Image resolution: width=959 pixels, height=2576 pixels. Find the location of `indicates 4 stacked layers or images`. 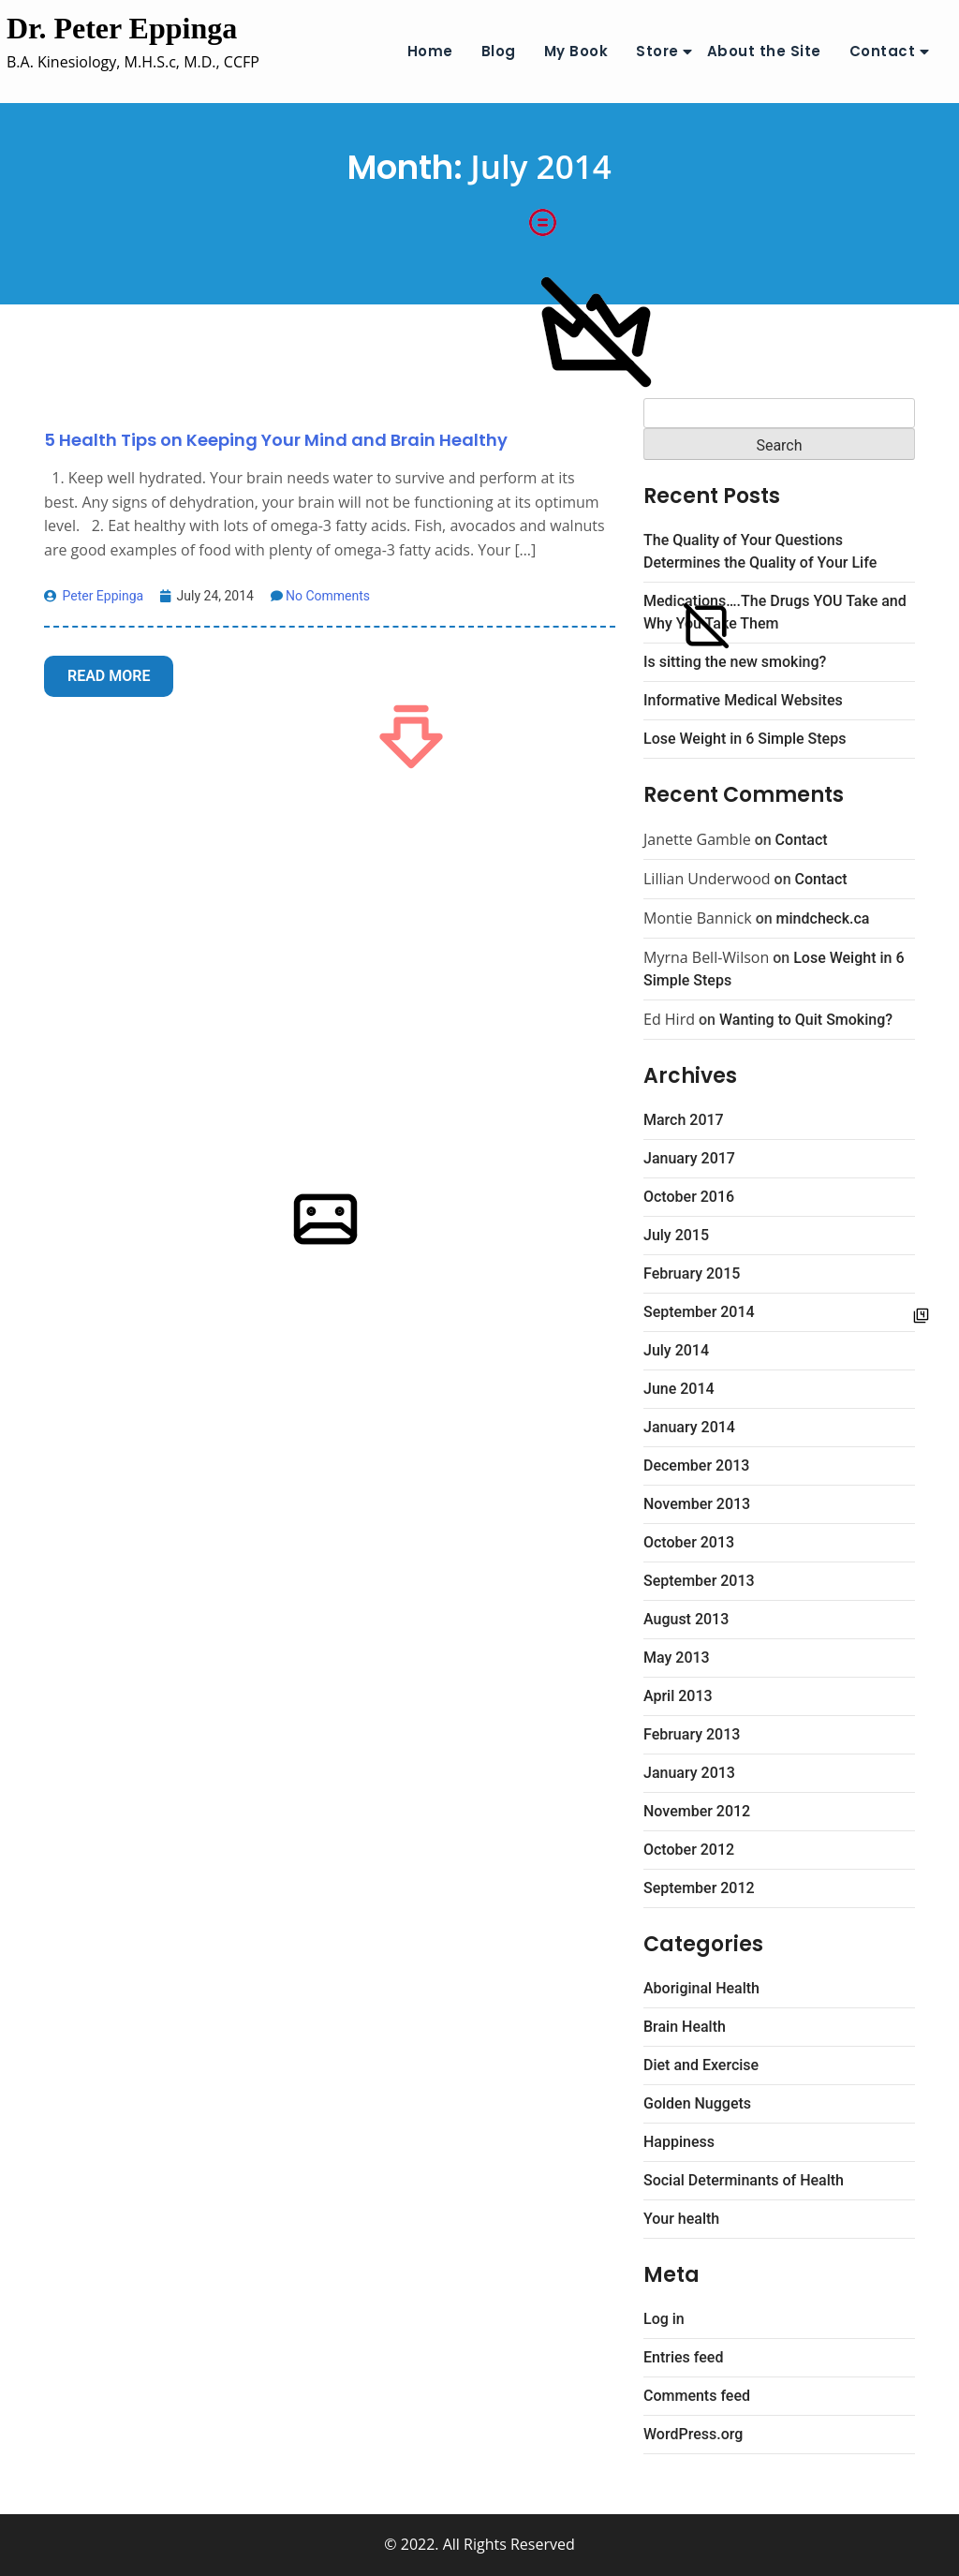

indicates 4 stacked layers or images is located at coordinates (921, 1315).